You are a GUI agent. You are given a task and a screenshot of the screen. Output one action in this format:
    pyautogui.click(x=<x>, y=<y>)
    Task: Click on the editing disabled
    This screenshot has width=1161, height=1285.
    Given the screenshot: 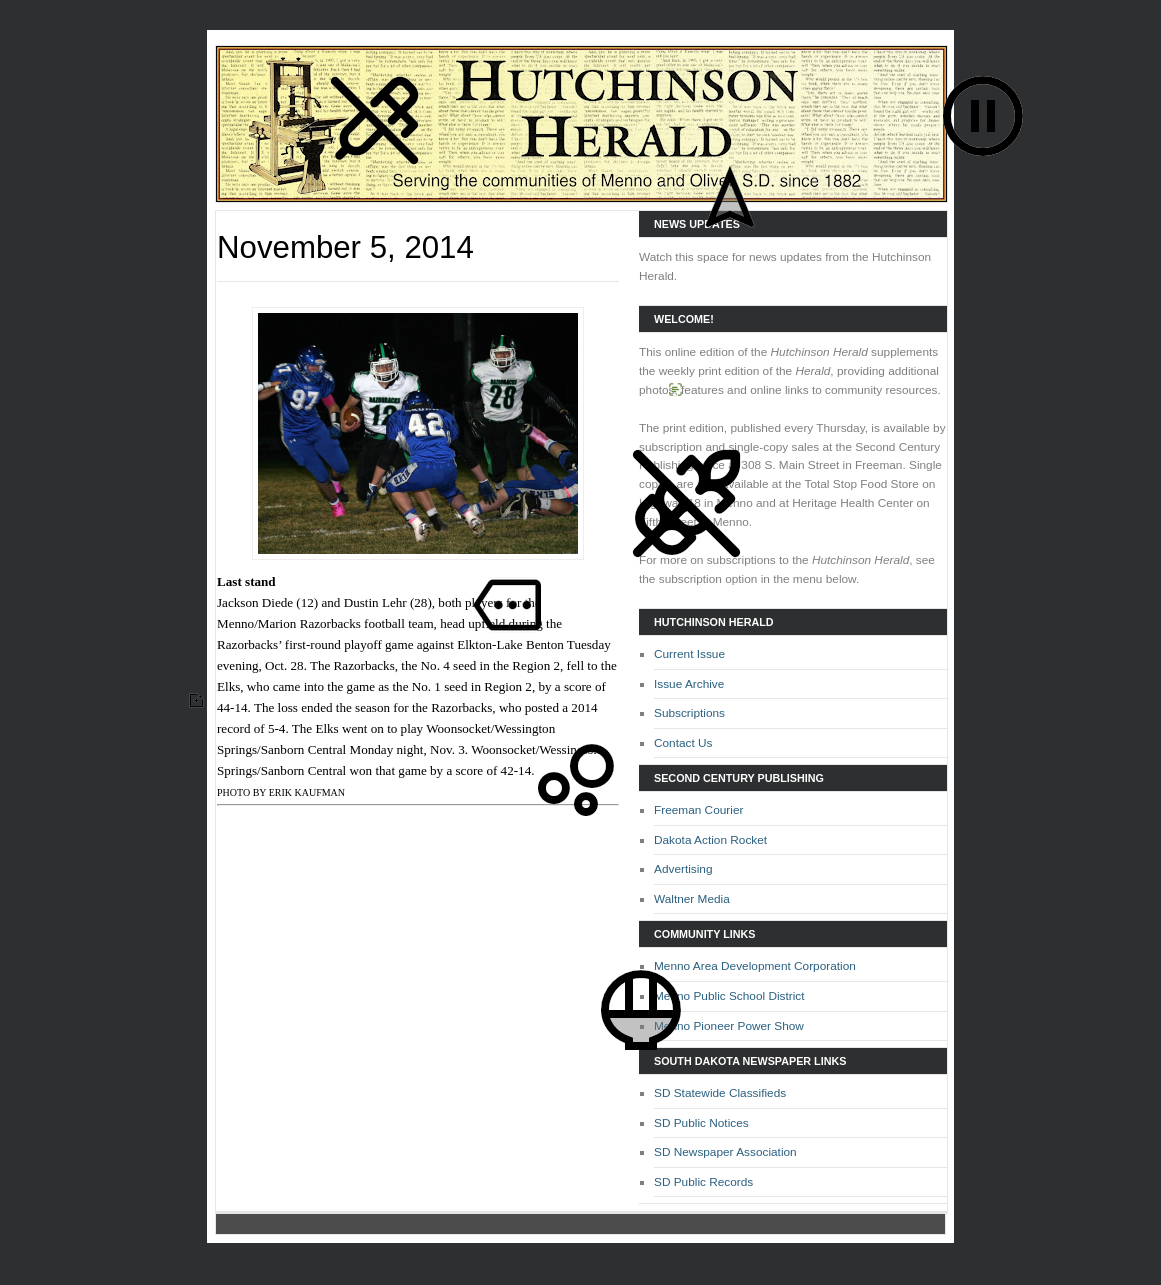 What is the action you would take?
    pyautogui.click(x=374, y=120)
    